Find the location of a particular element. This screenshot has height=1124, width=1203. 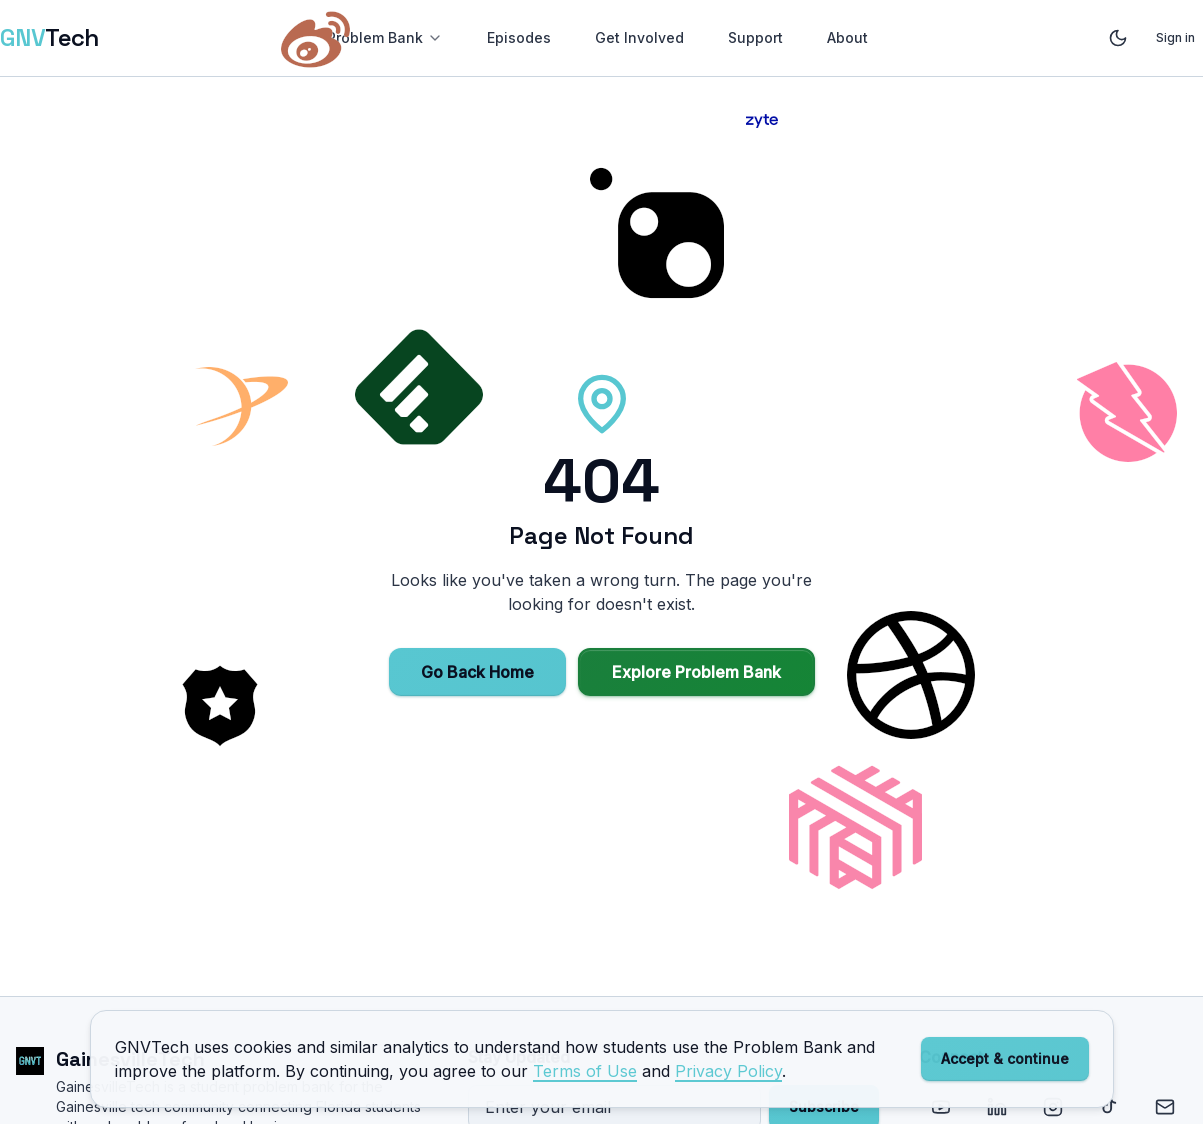

Zyte company logo is located at coordinates (762, 121).